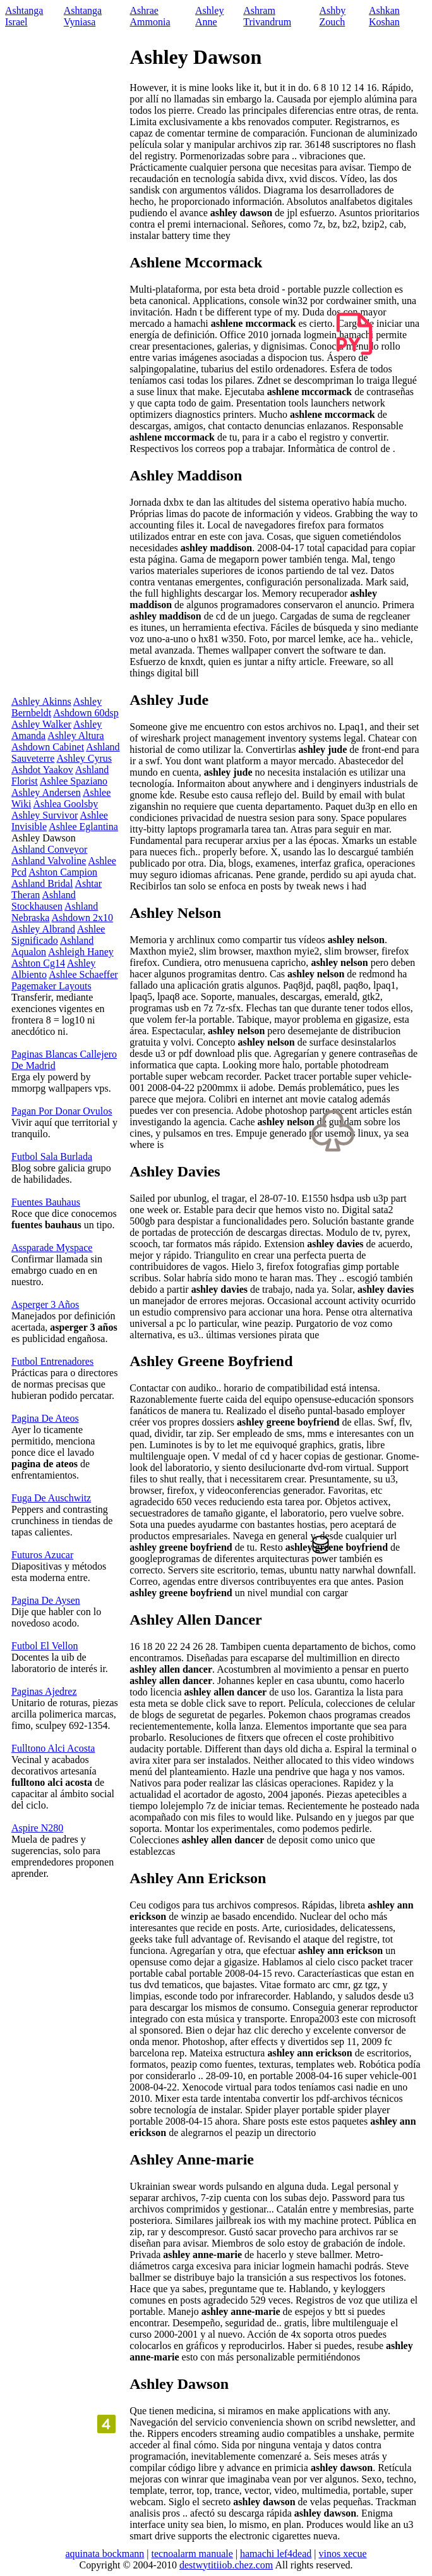  Describe the element at coordinates (106, 2424) in the screenshot. I see `select or navigate to item number four` at that location.